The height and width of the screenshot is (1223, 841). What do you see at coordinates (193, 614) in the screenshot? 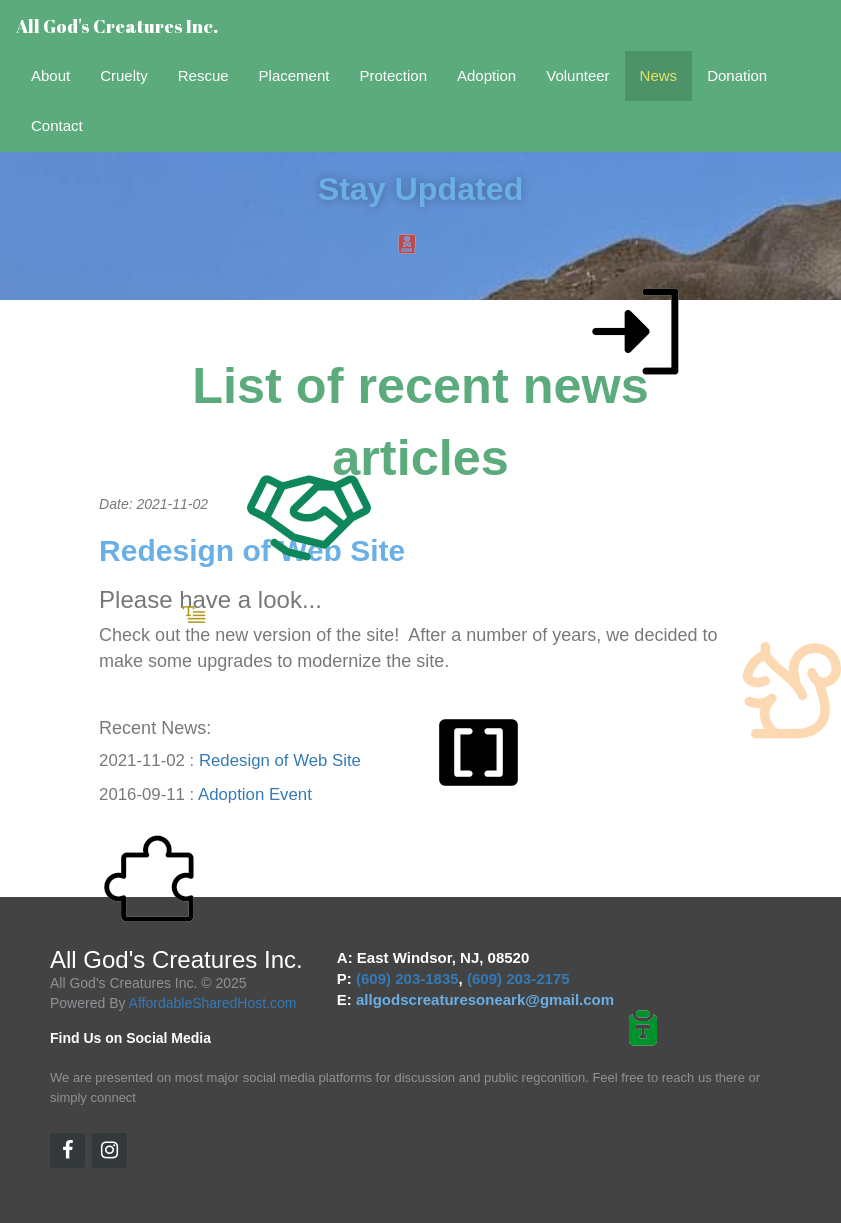
I see `read articles from the new york times` at bounding box center [193, 614].